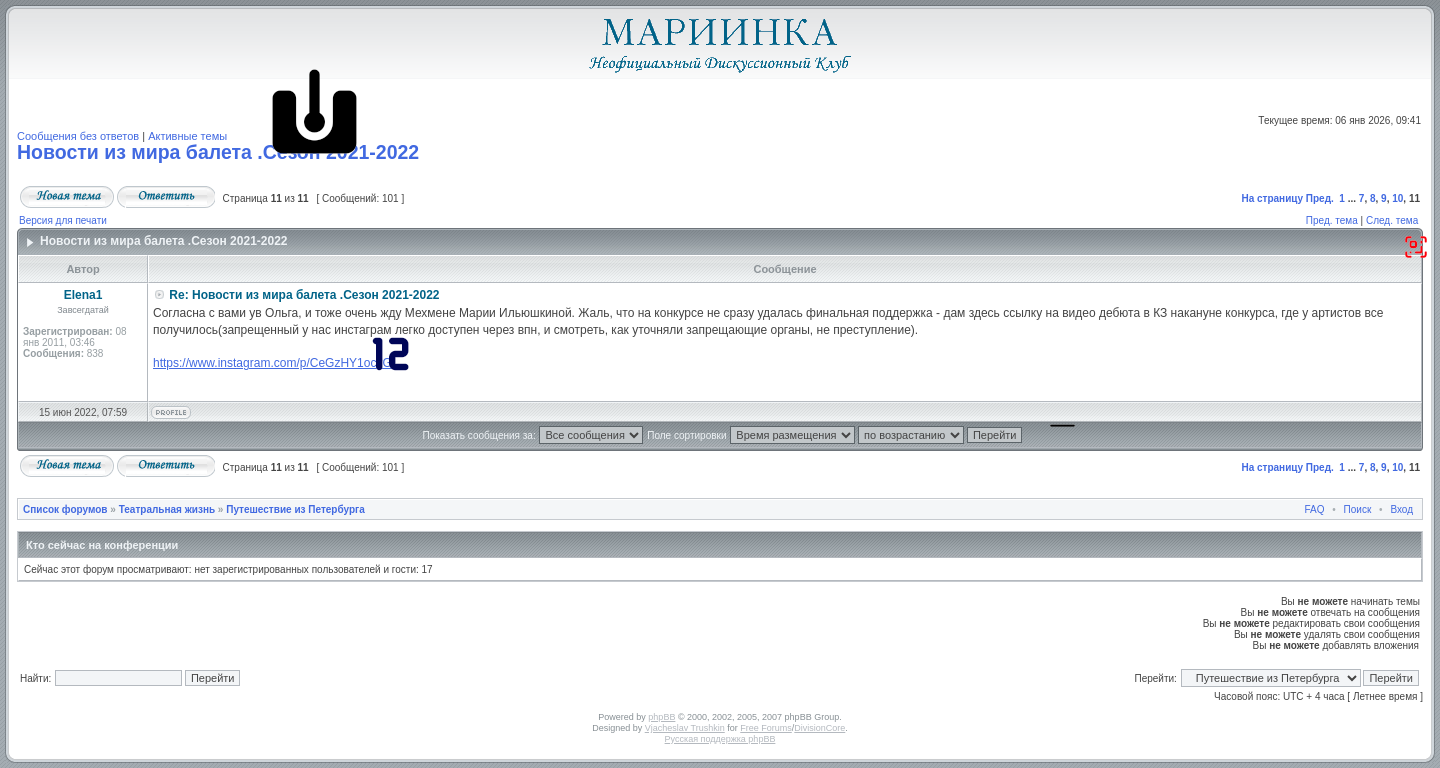  What do you see at coordinates (389, 354) in the screenshot?
I see `indicates item count or quantity of 12` at bounding box center [389, 354].